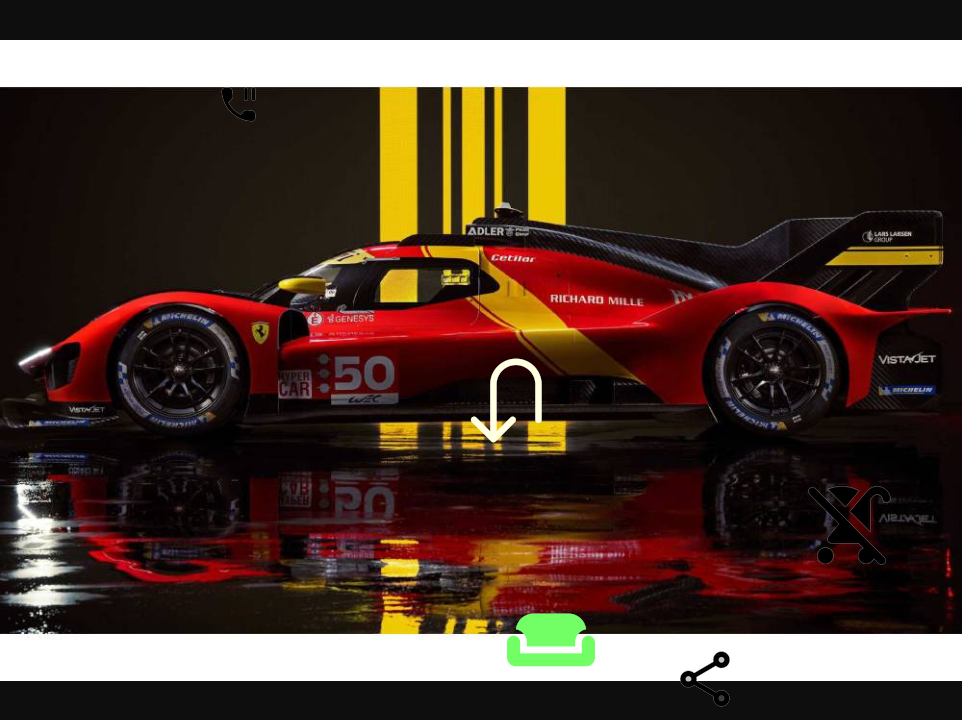  I want to click on share content with others, so click(705, 679).